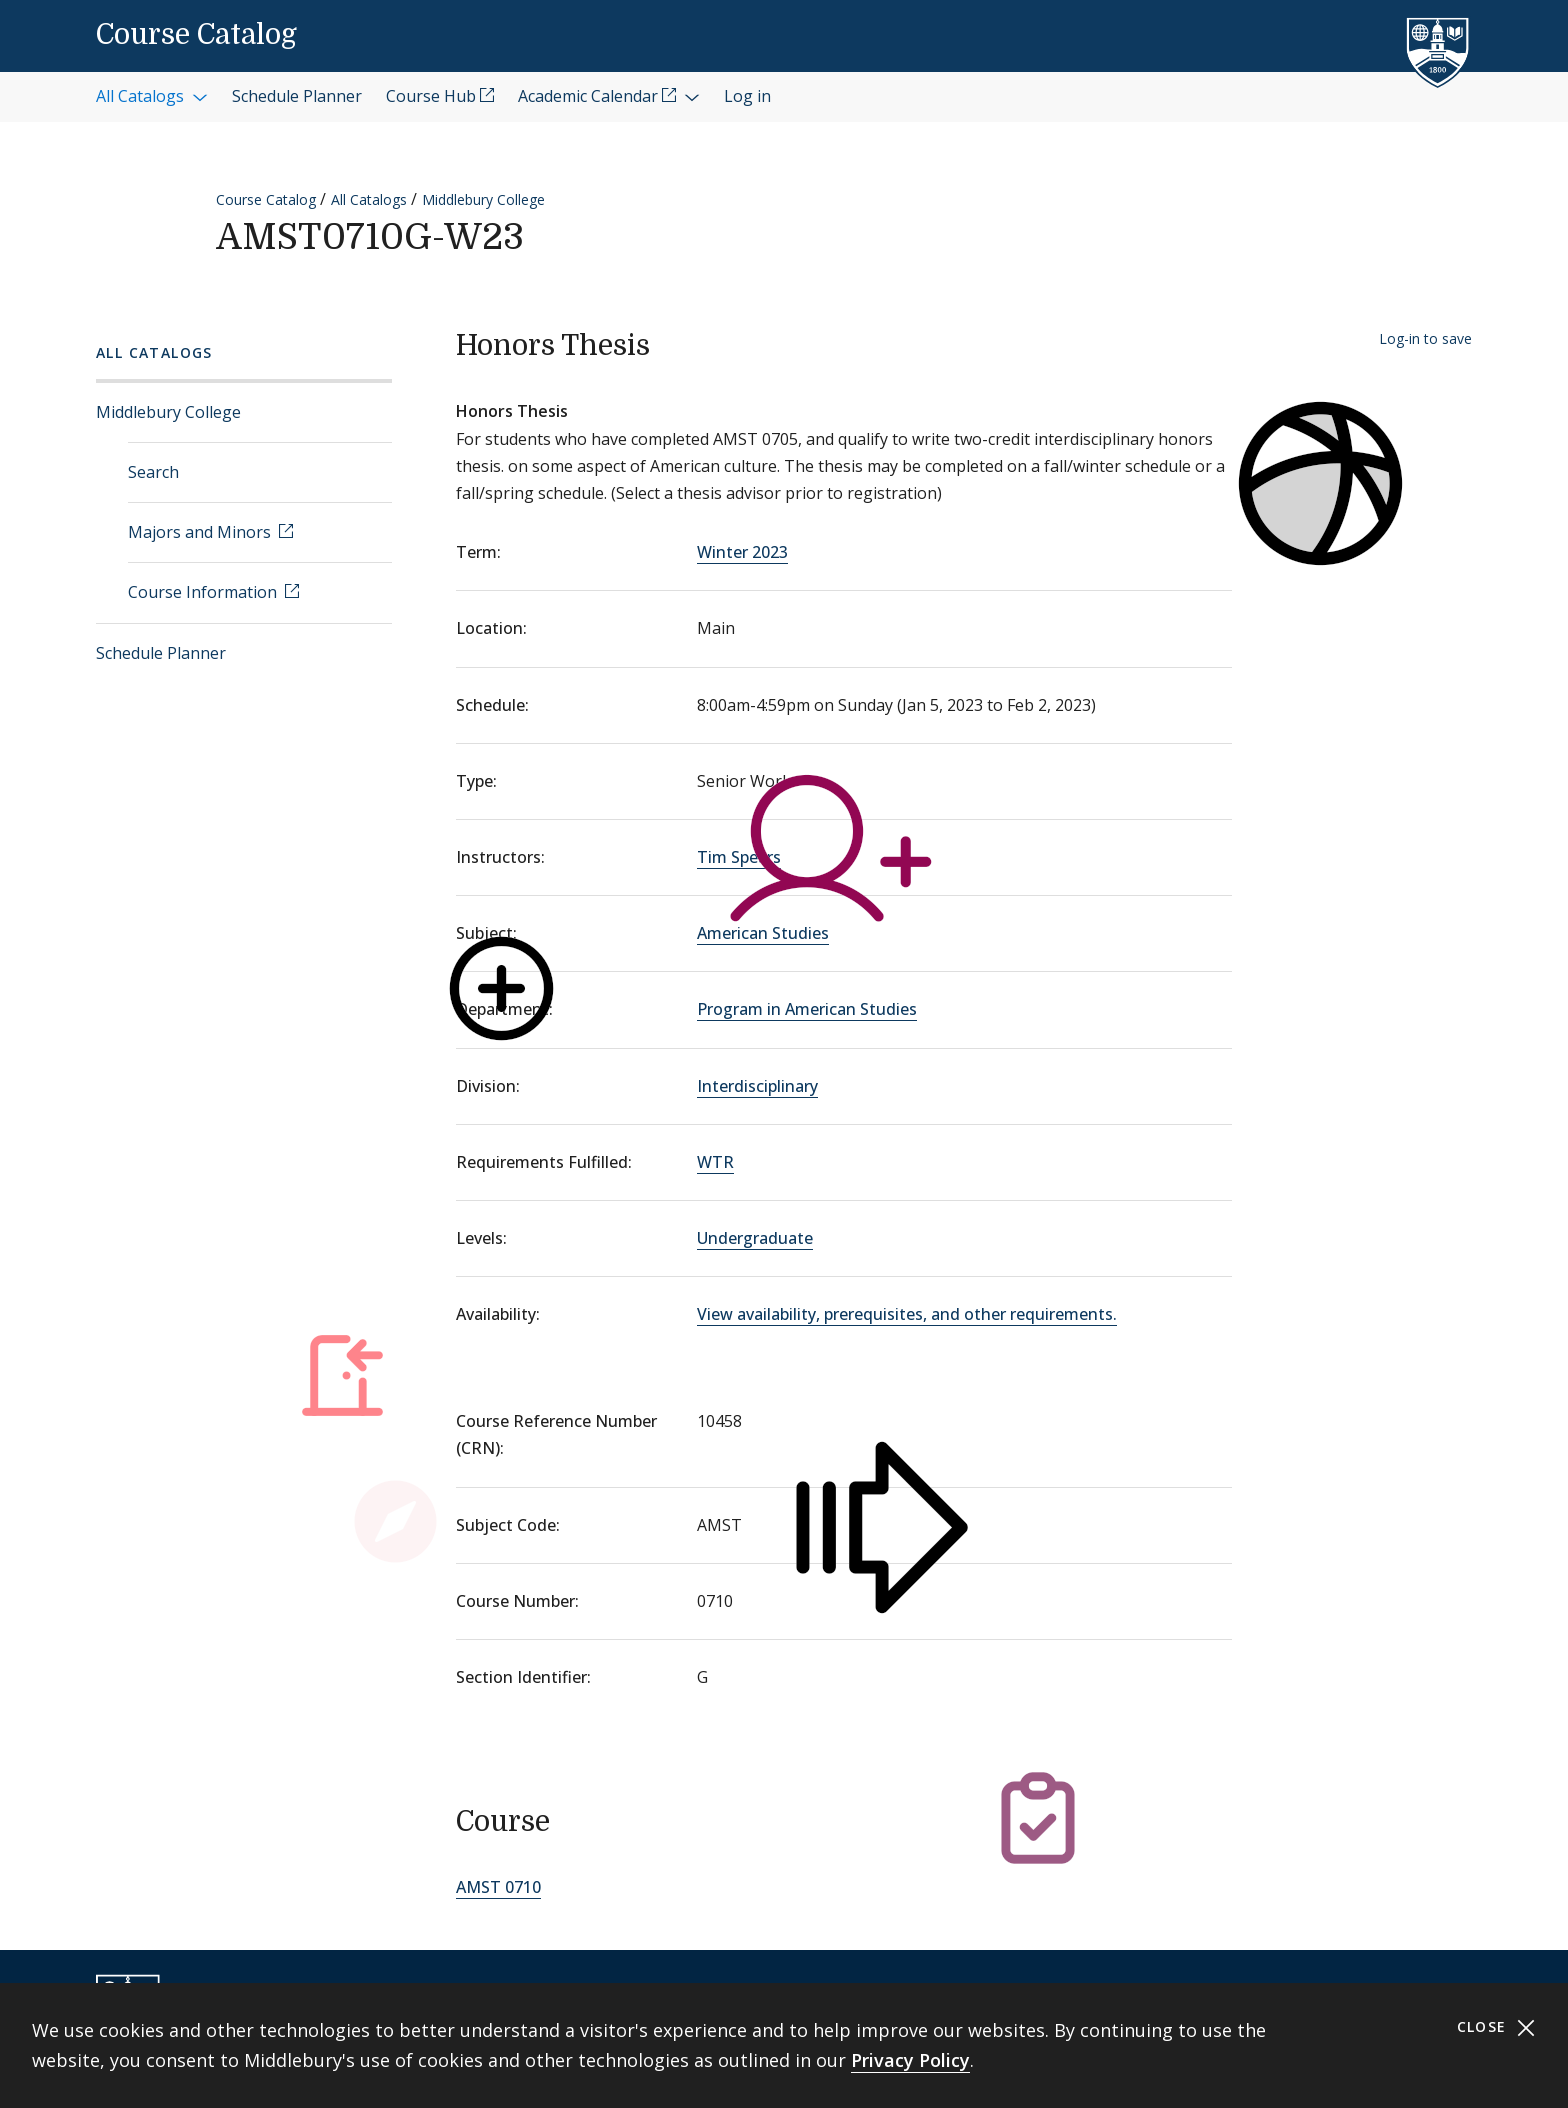 This screenshot has width=1568, height=2108. I want to click on access games or entertainment section, so click(1320, 483).